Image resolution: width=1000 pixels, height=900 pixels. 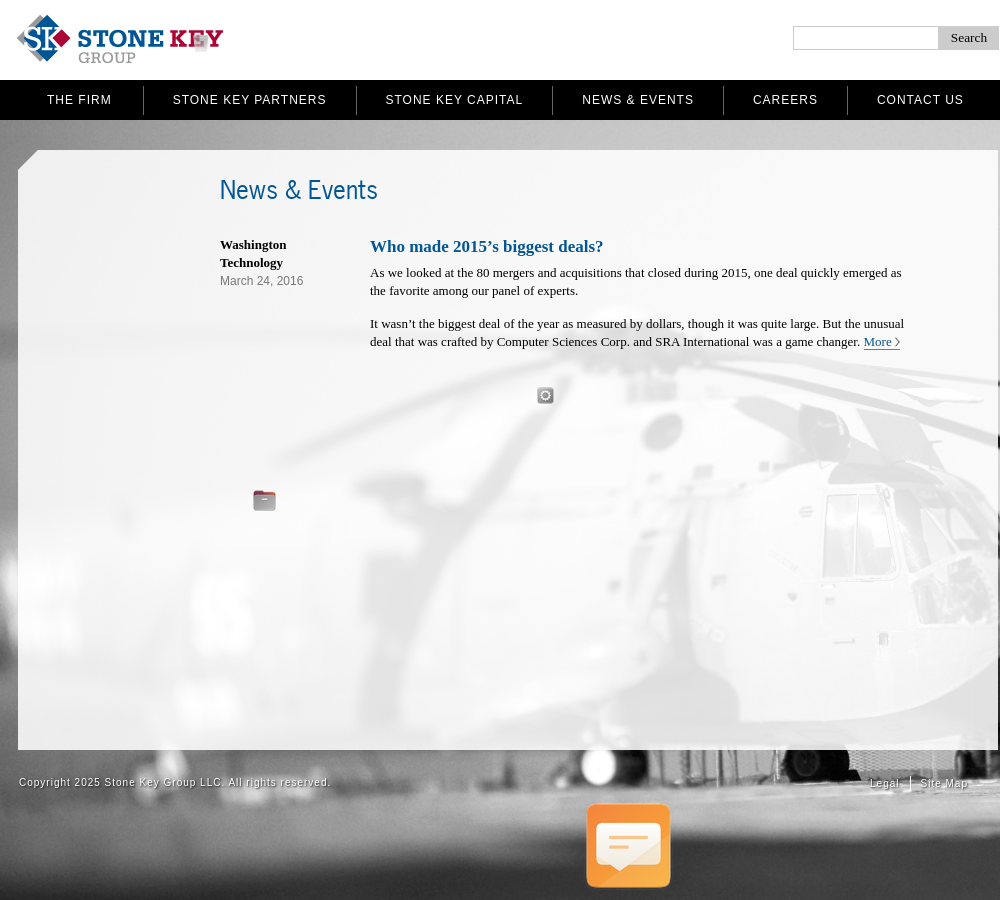 What do you see at coordinates (628, 845) in the screenshot?
I see `open instant messaging app` at bounding box center [628, 845].